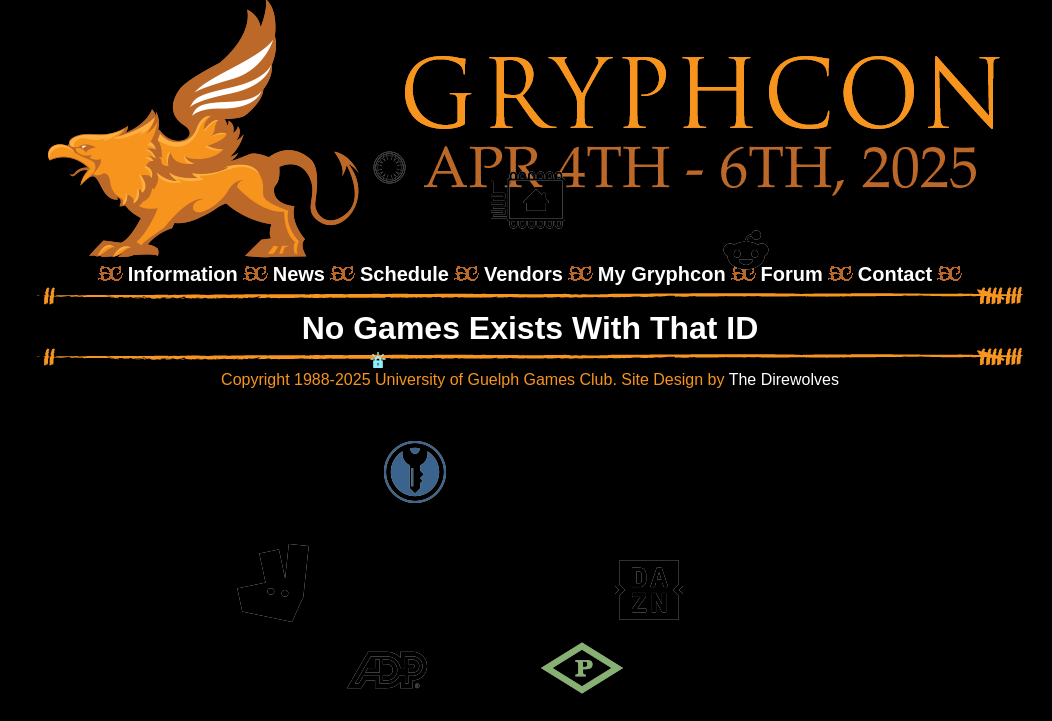 The image size is (1052, 721). I want to click on open keepassxc password manager, so click(415, 472).